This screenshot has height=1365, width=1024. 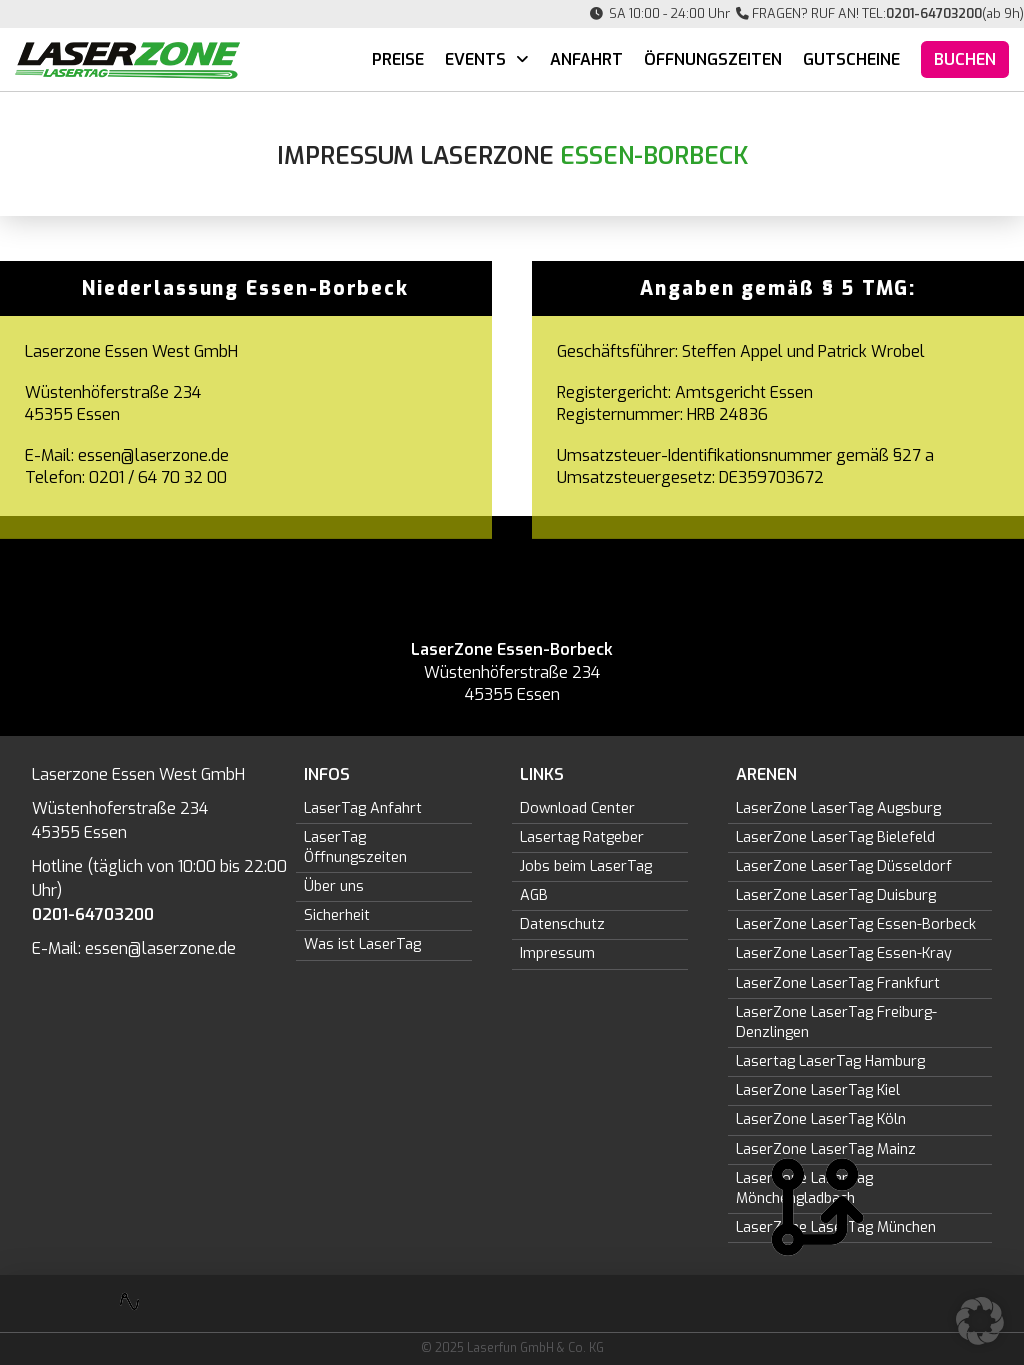 I want to click on create a new branch in version control, so click(x=815, y=1207).